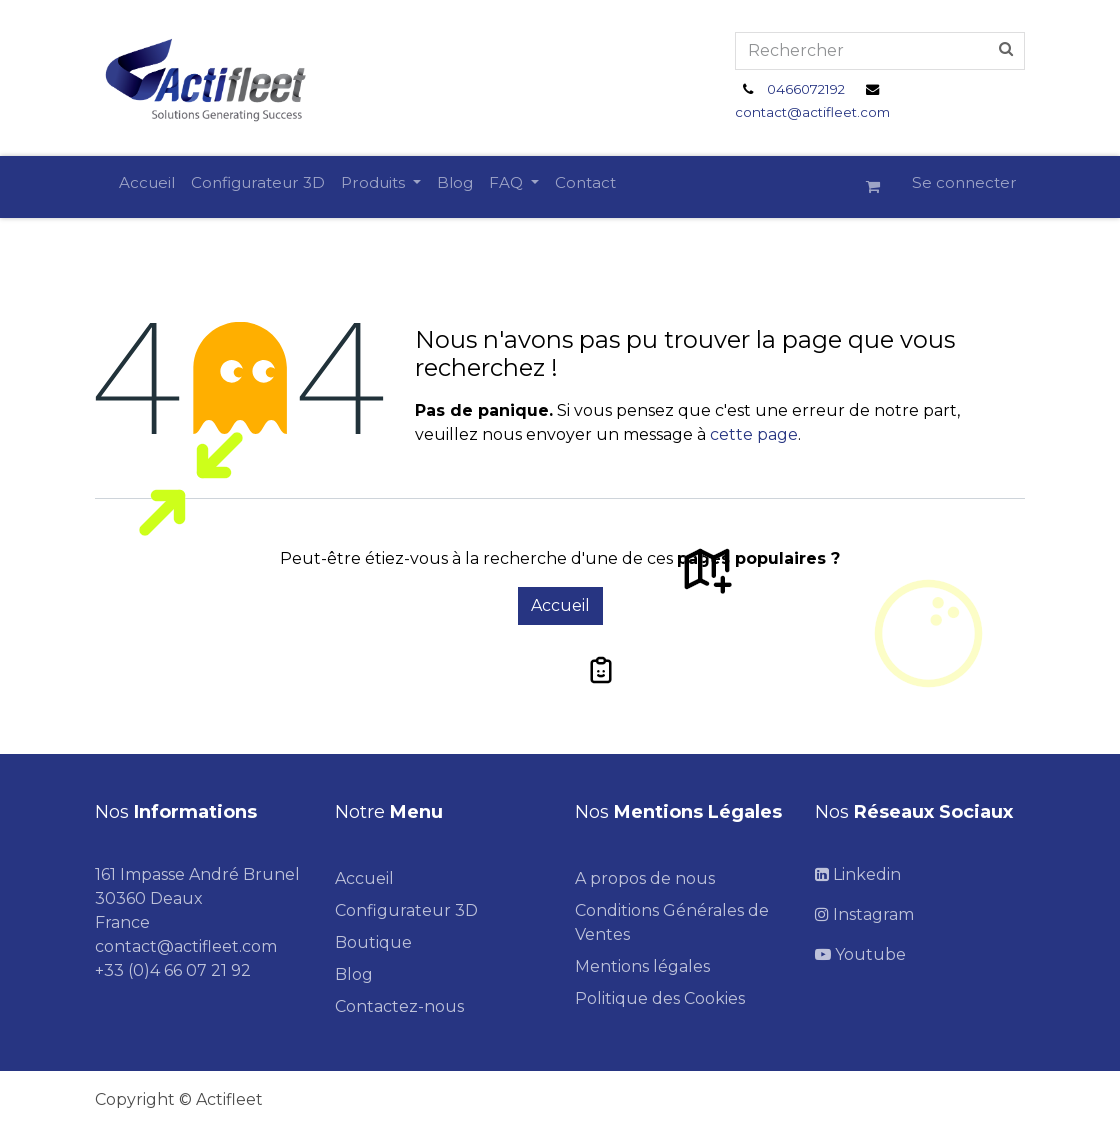  What do you see at coordinates (928, 633) in the screenshot?
I see `access bowling game or activity` at bounding box center [928, 633].